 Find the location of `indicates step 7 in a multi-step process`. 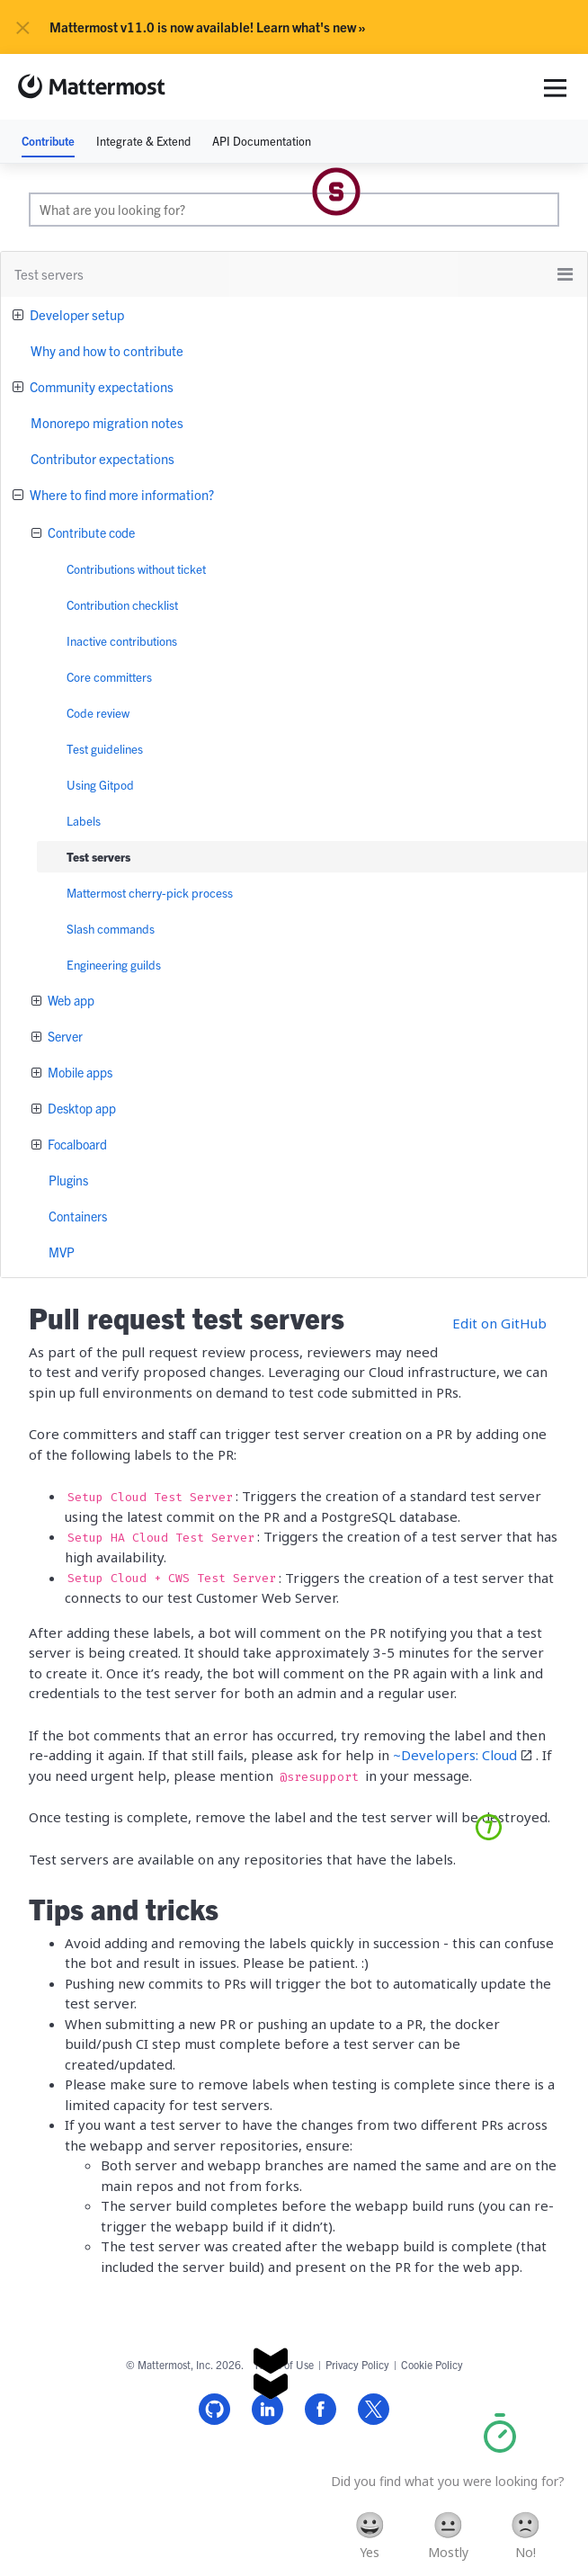

indicates step 7 in a multi-step process is located at coordinates (488, 1827).